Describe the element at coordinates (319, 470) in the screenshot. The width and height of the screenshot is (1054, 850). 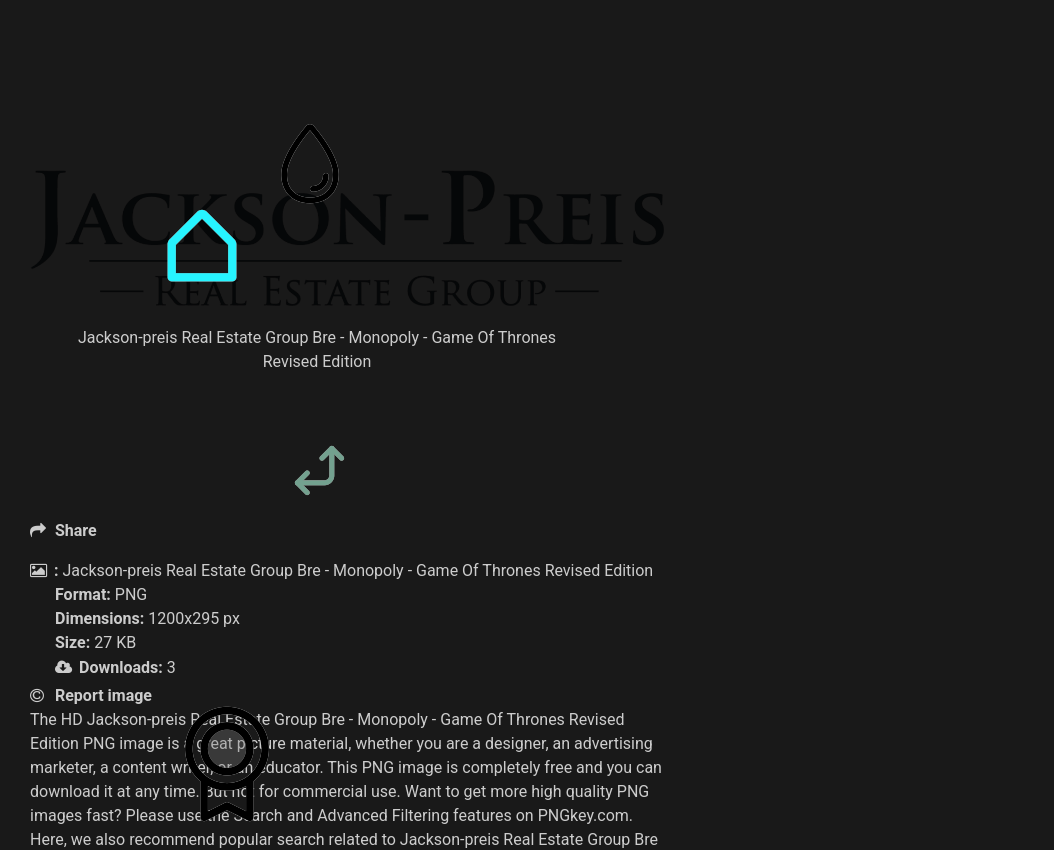
I see `move content to upper left corner` at that location.